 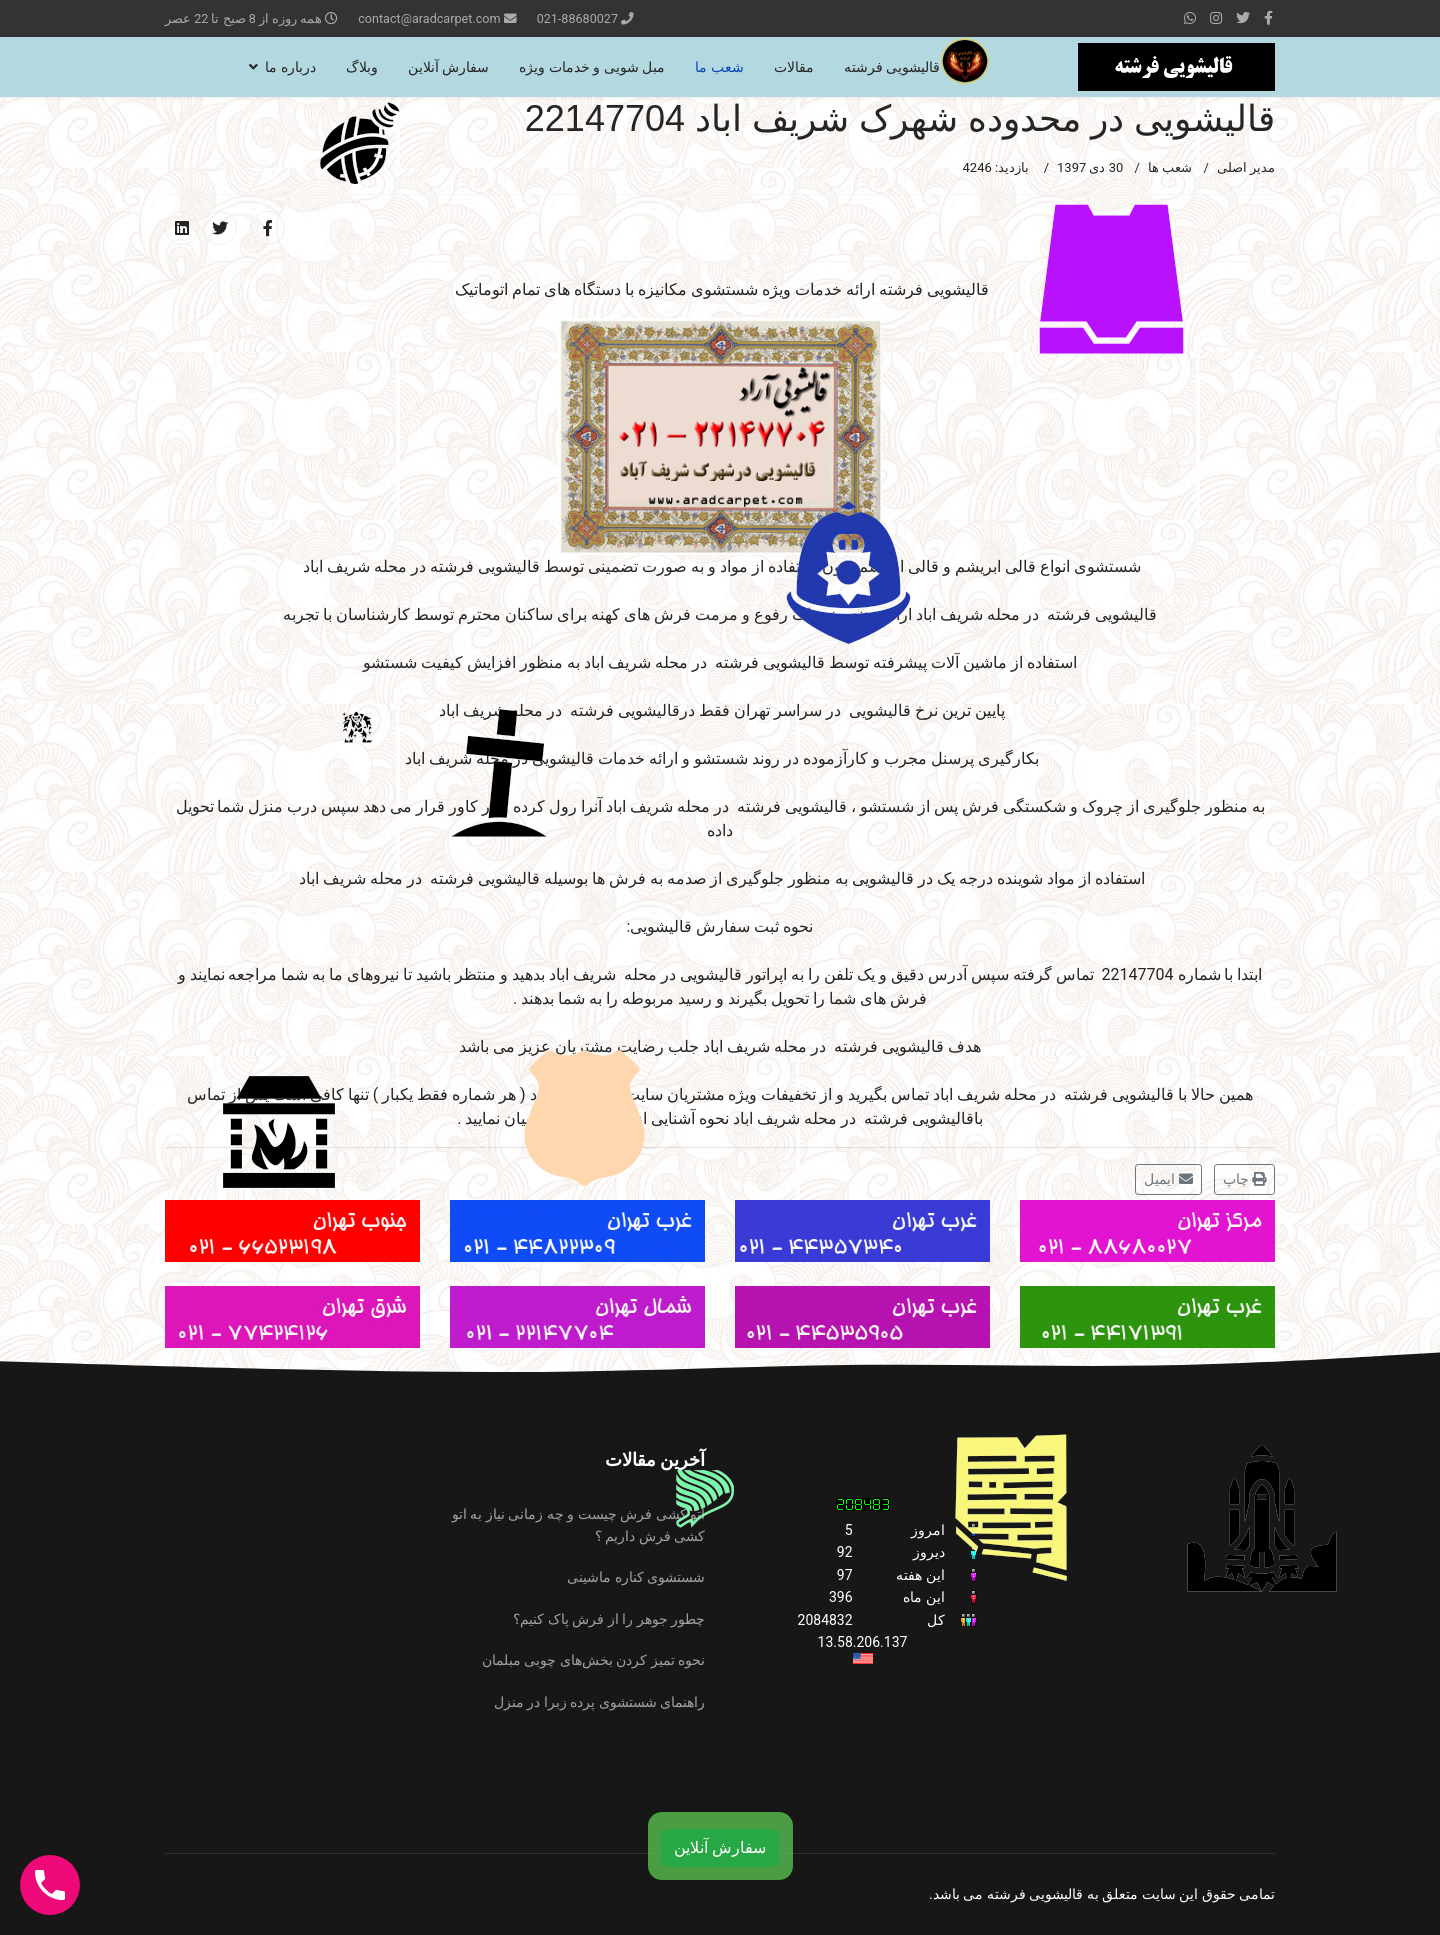 I want to click on ice golem character or unit in a game, so click(x=357, y=727).